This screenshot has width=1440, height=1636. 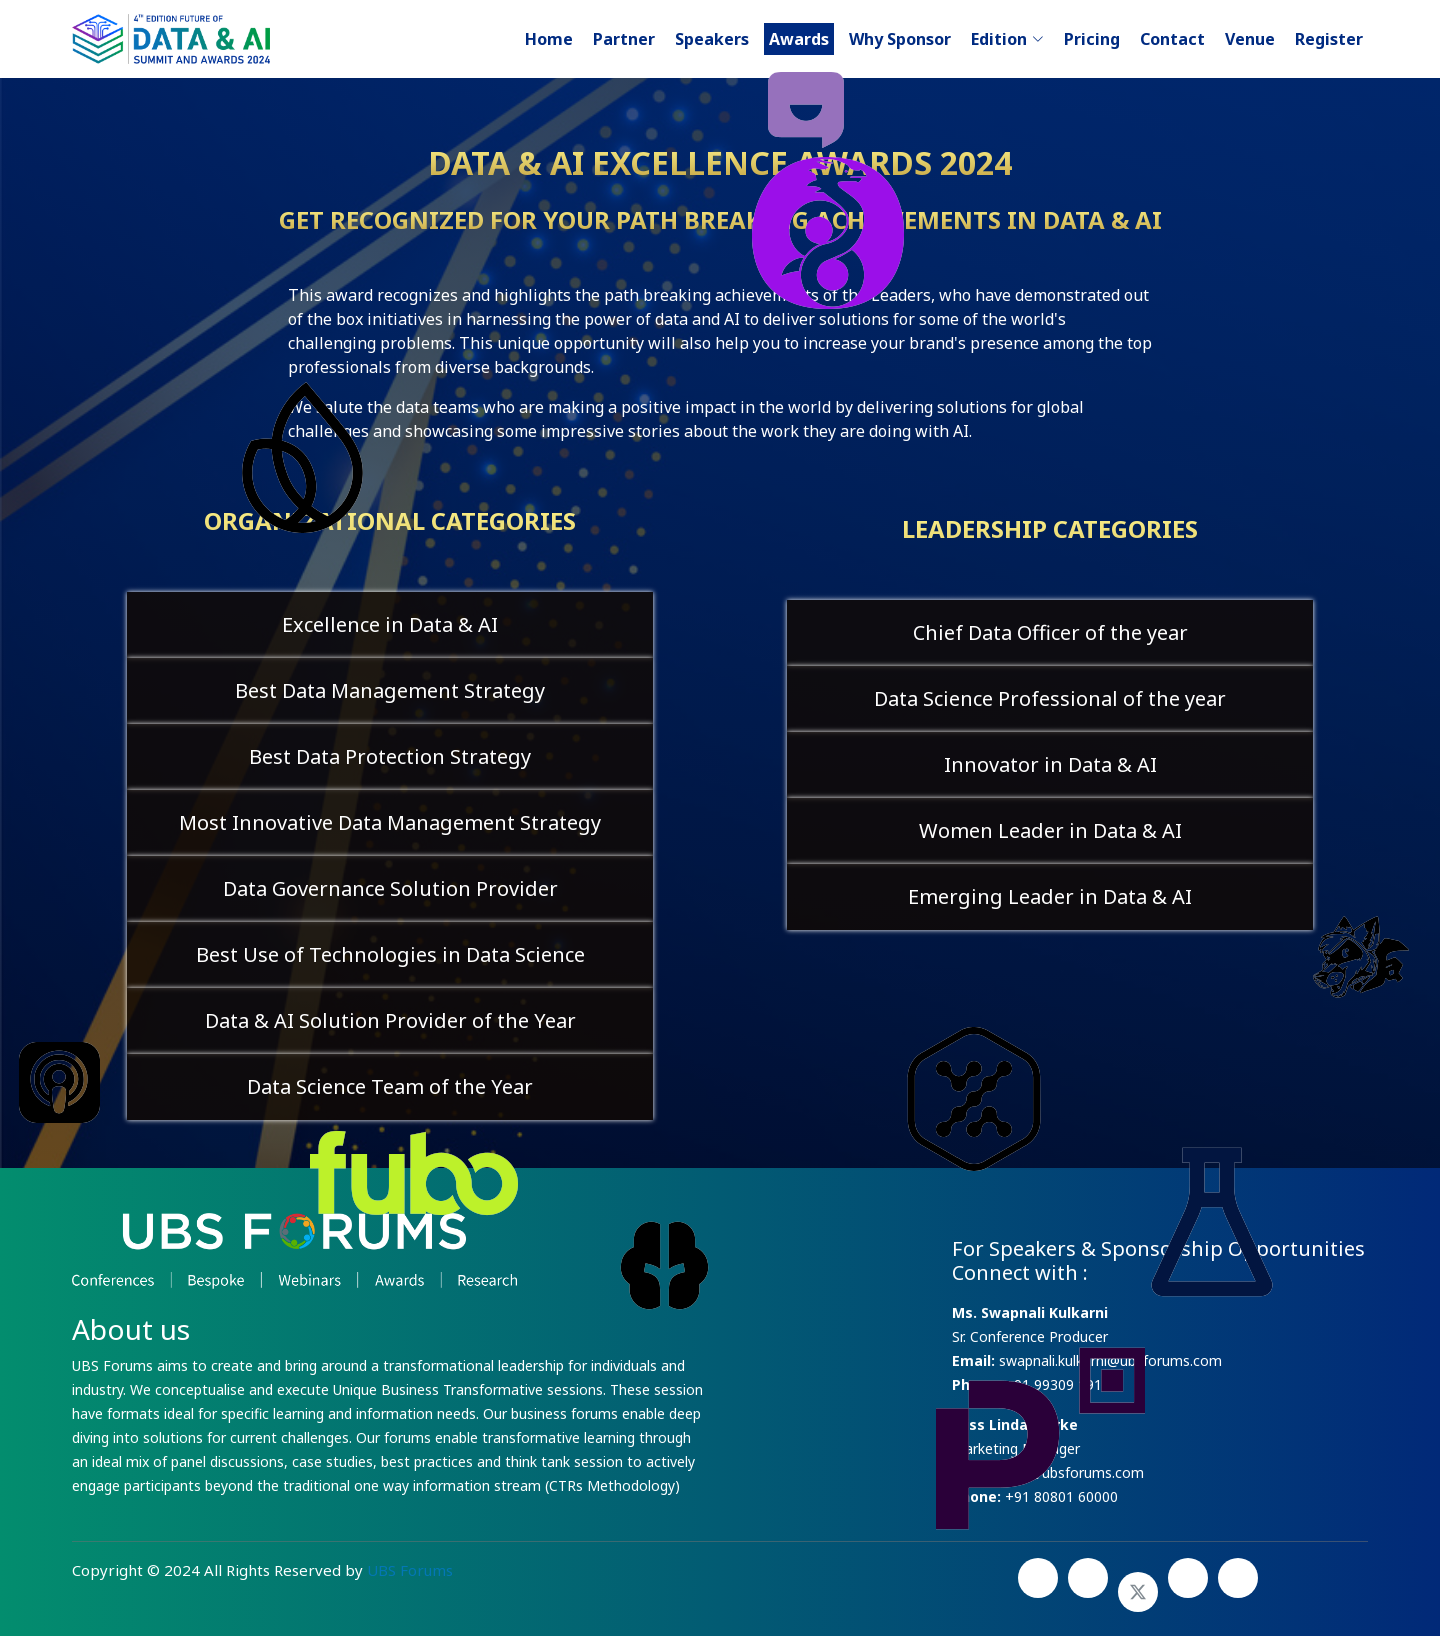 I want to click on open apple podcasts app, so click(x=59, y=1082).